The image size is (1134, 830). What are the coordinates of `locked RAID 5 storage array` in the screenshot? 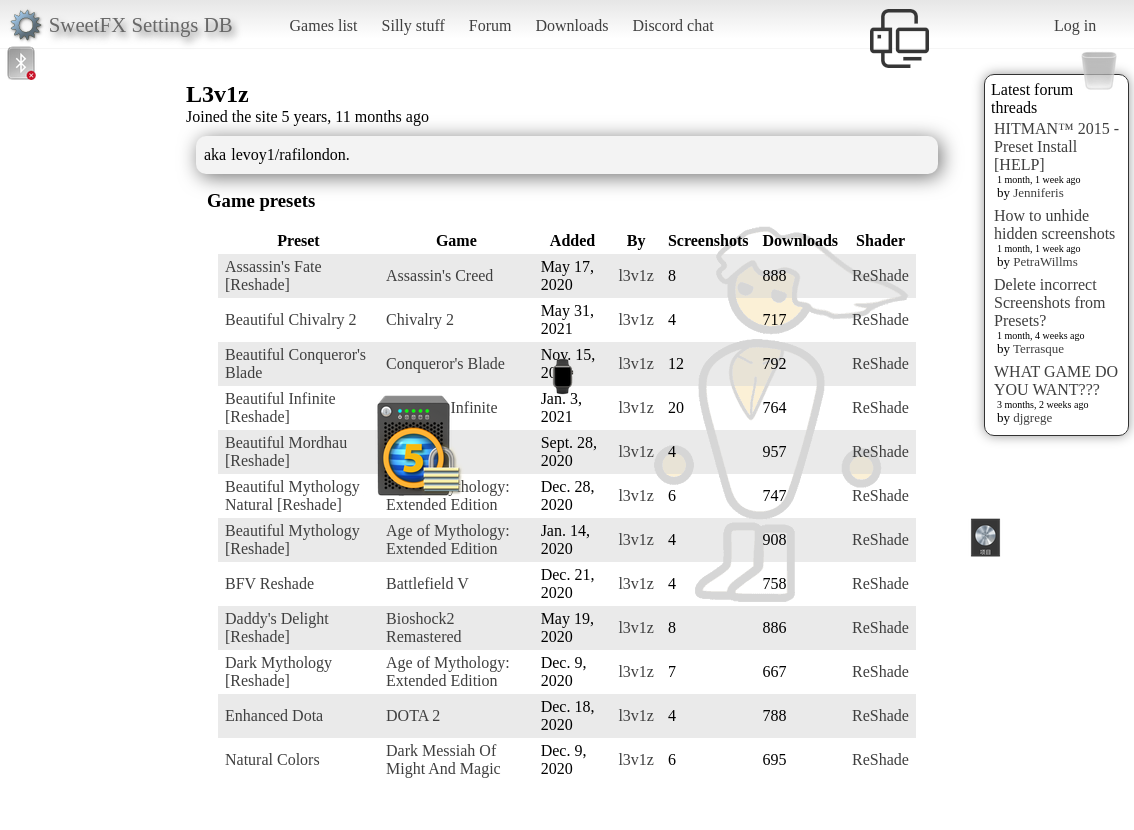 It's located at (413, 445).